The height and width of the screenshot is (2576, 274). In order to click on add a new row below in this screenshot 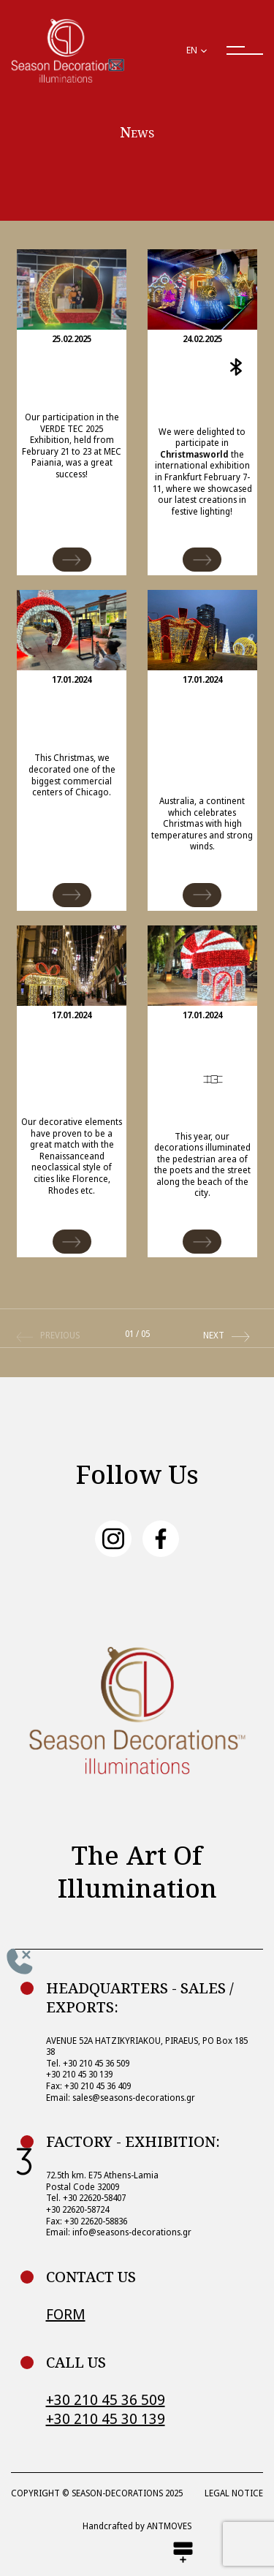, I will do `click(183, 2550)`.